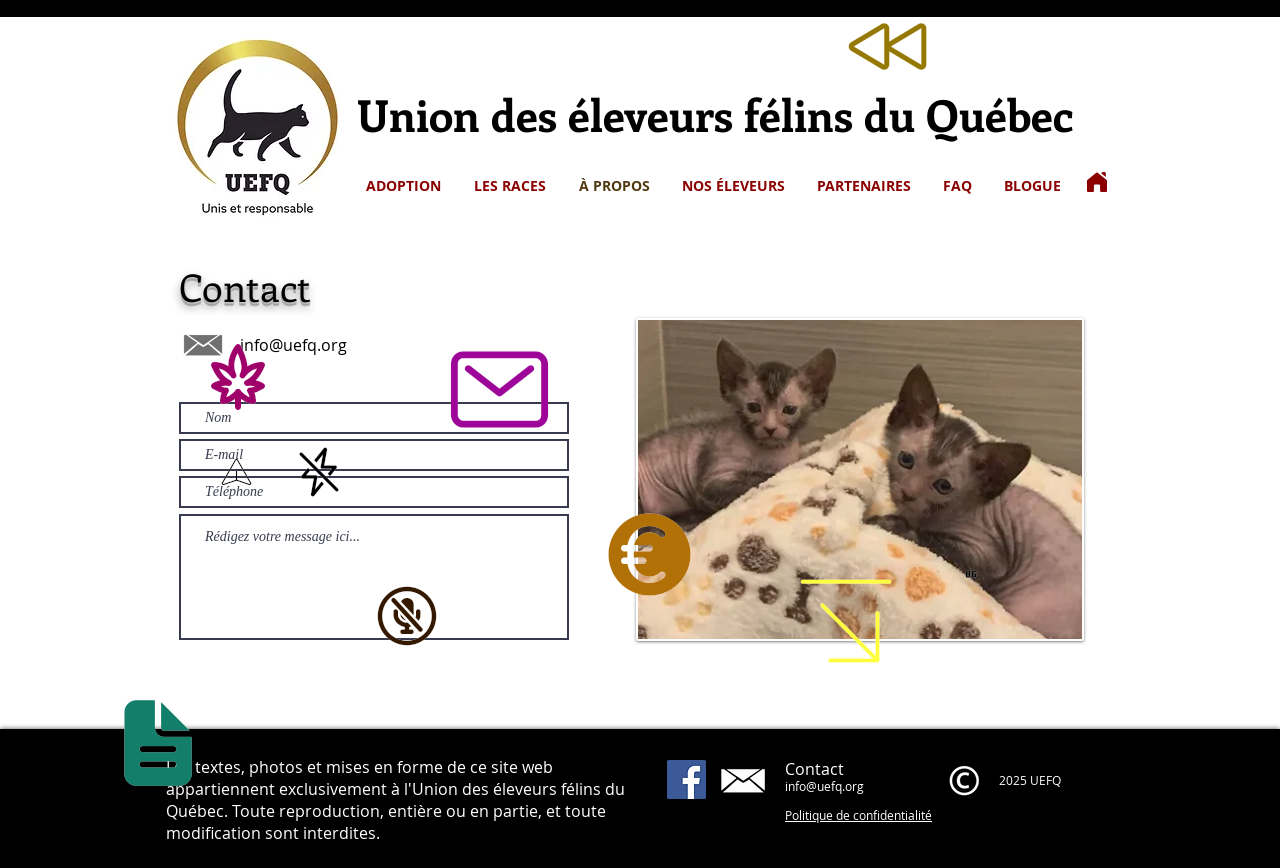 The height and width of the screenshot is (868, 1280). I want to click on mute your microphone, so click(407, 616).